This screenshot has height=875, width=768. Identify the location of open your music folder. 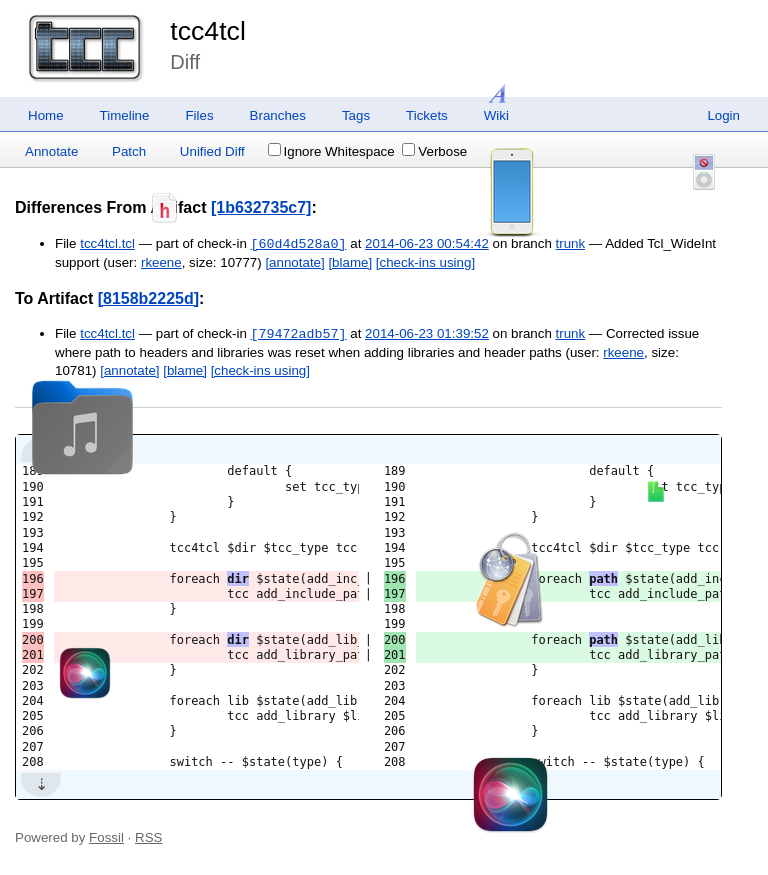
(82, 427).